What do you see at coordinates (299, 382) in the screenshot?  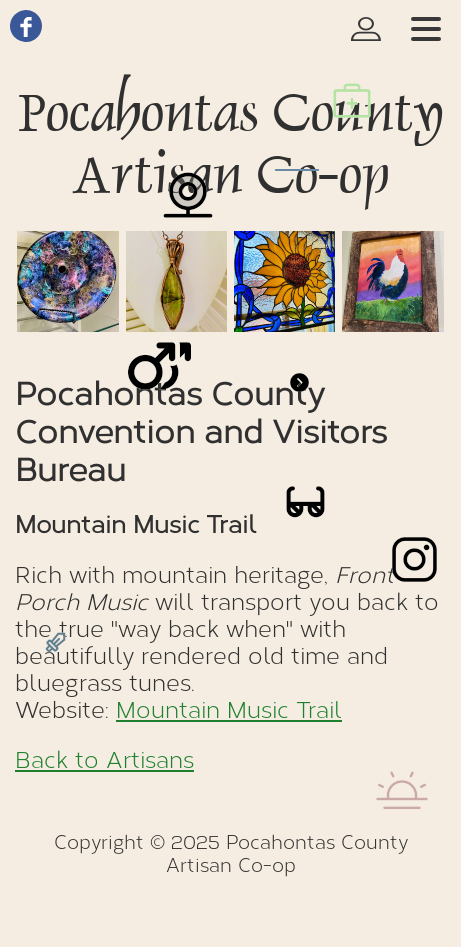 I see `go to the next item or page` at bounding box center [299, 382].